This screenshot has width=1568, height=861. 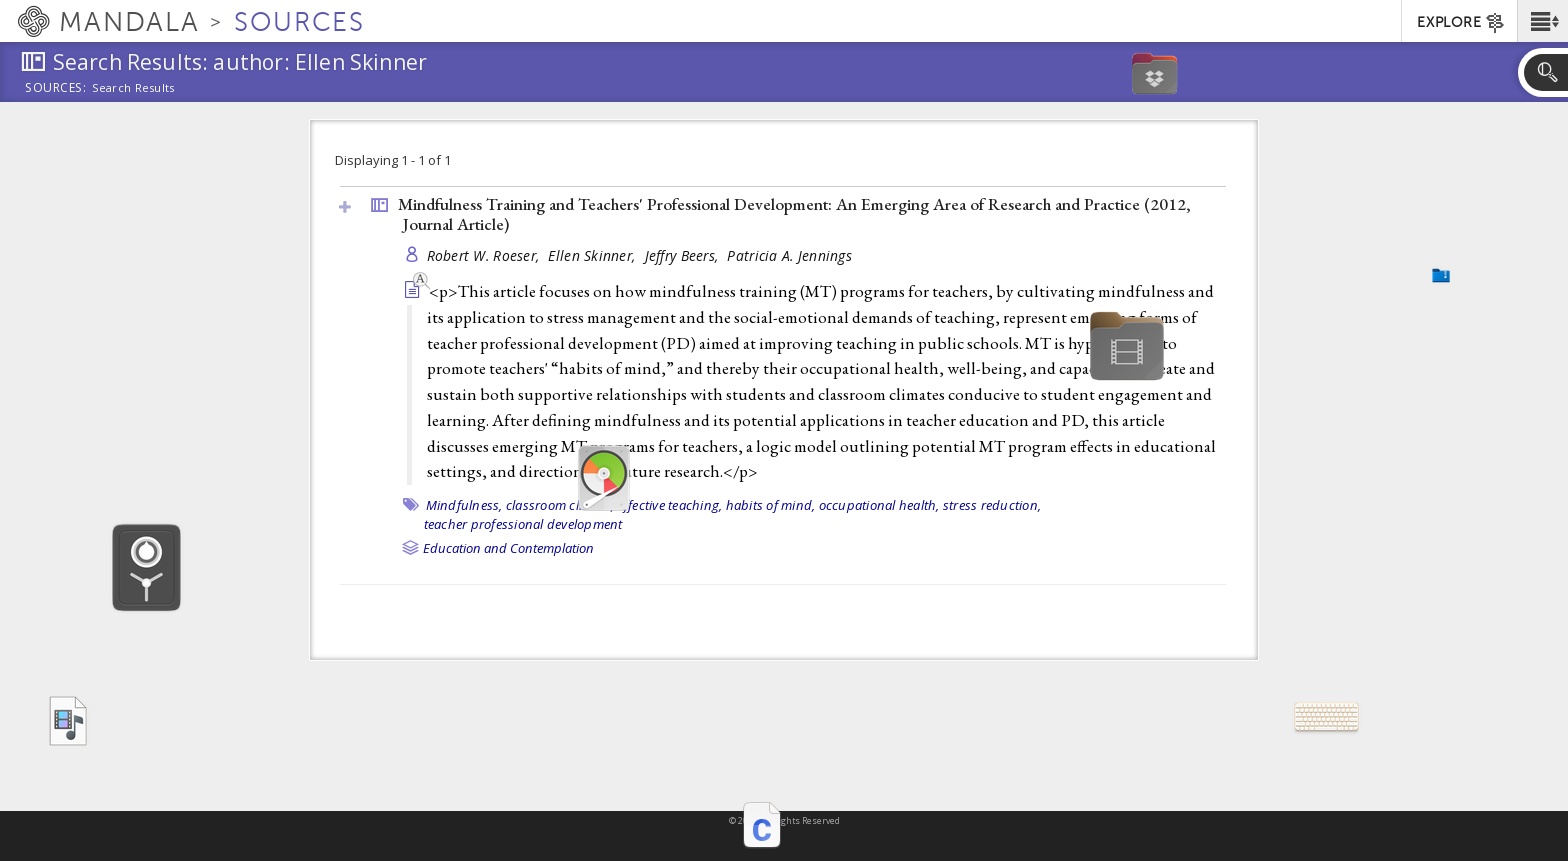 I want to click on a C programming language source code file, so click(x=762, y=825).